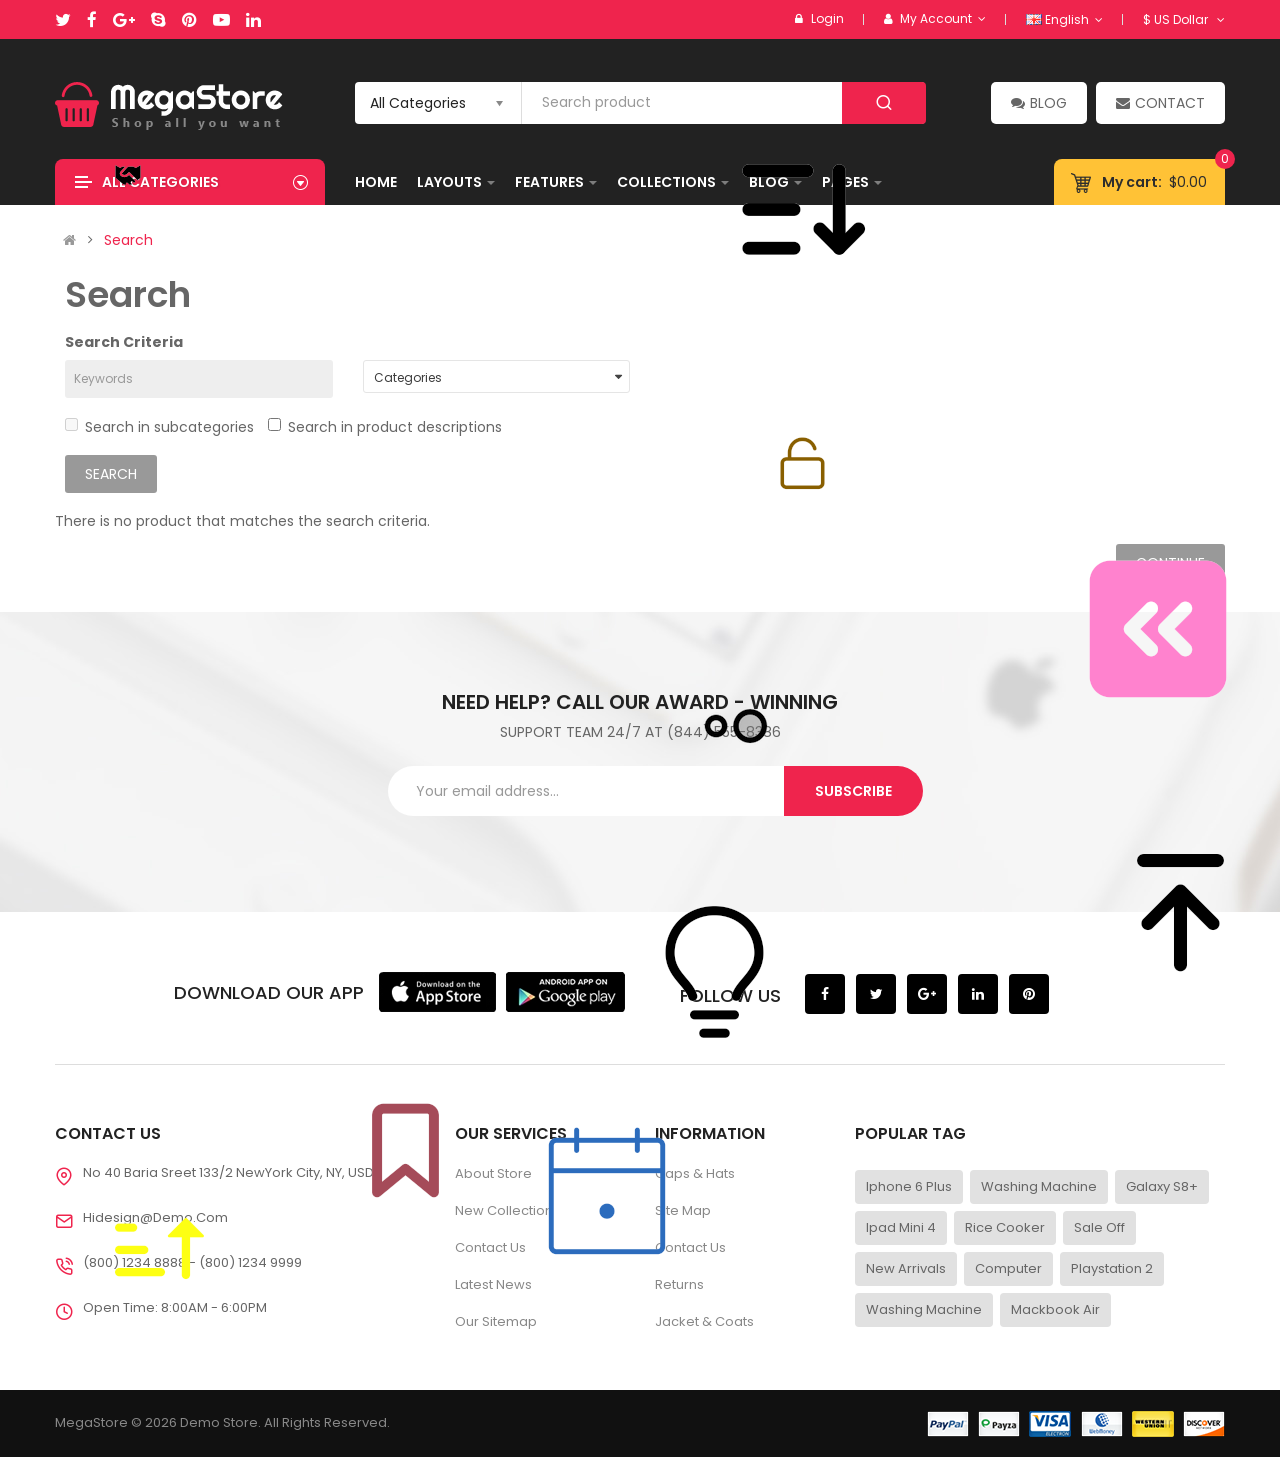  I want to click on move item to top of list, so click(1180, 910).